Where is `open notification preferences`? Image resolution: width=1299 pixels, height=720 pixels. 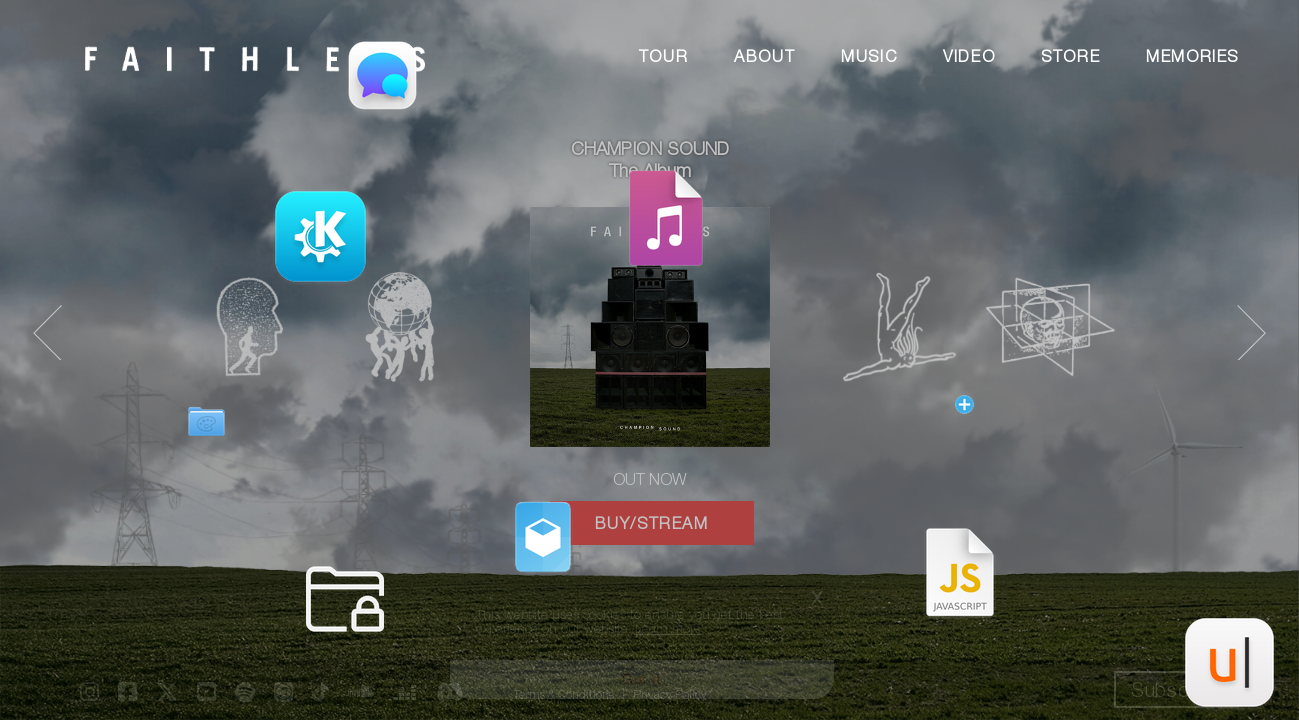 open notification preferences is located at coordinates (382, 75).